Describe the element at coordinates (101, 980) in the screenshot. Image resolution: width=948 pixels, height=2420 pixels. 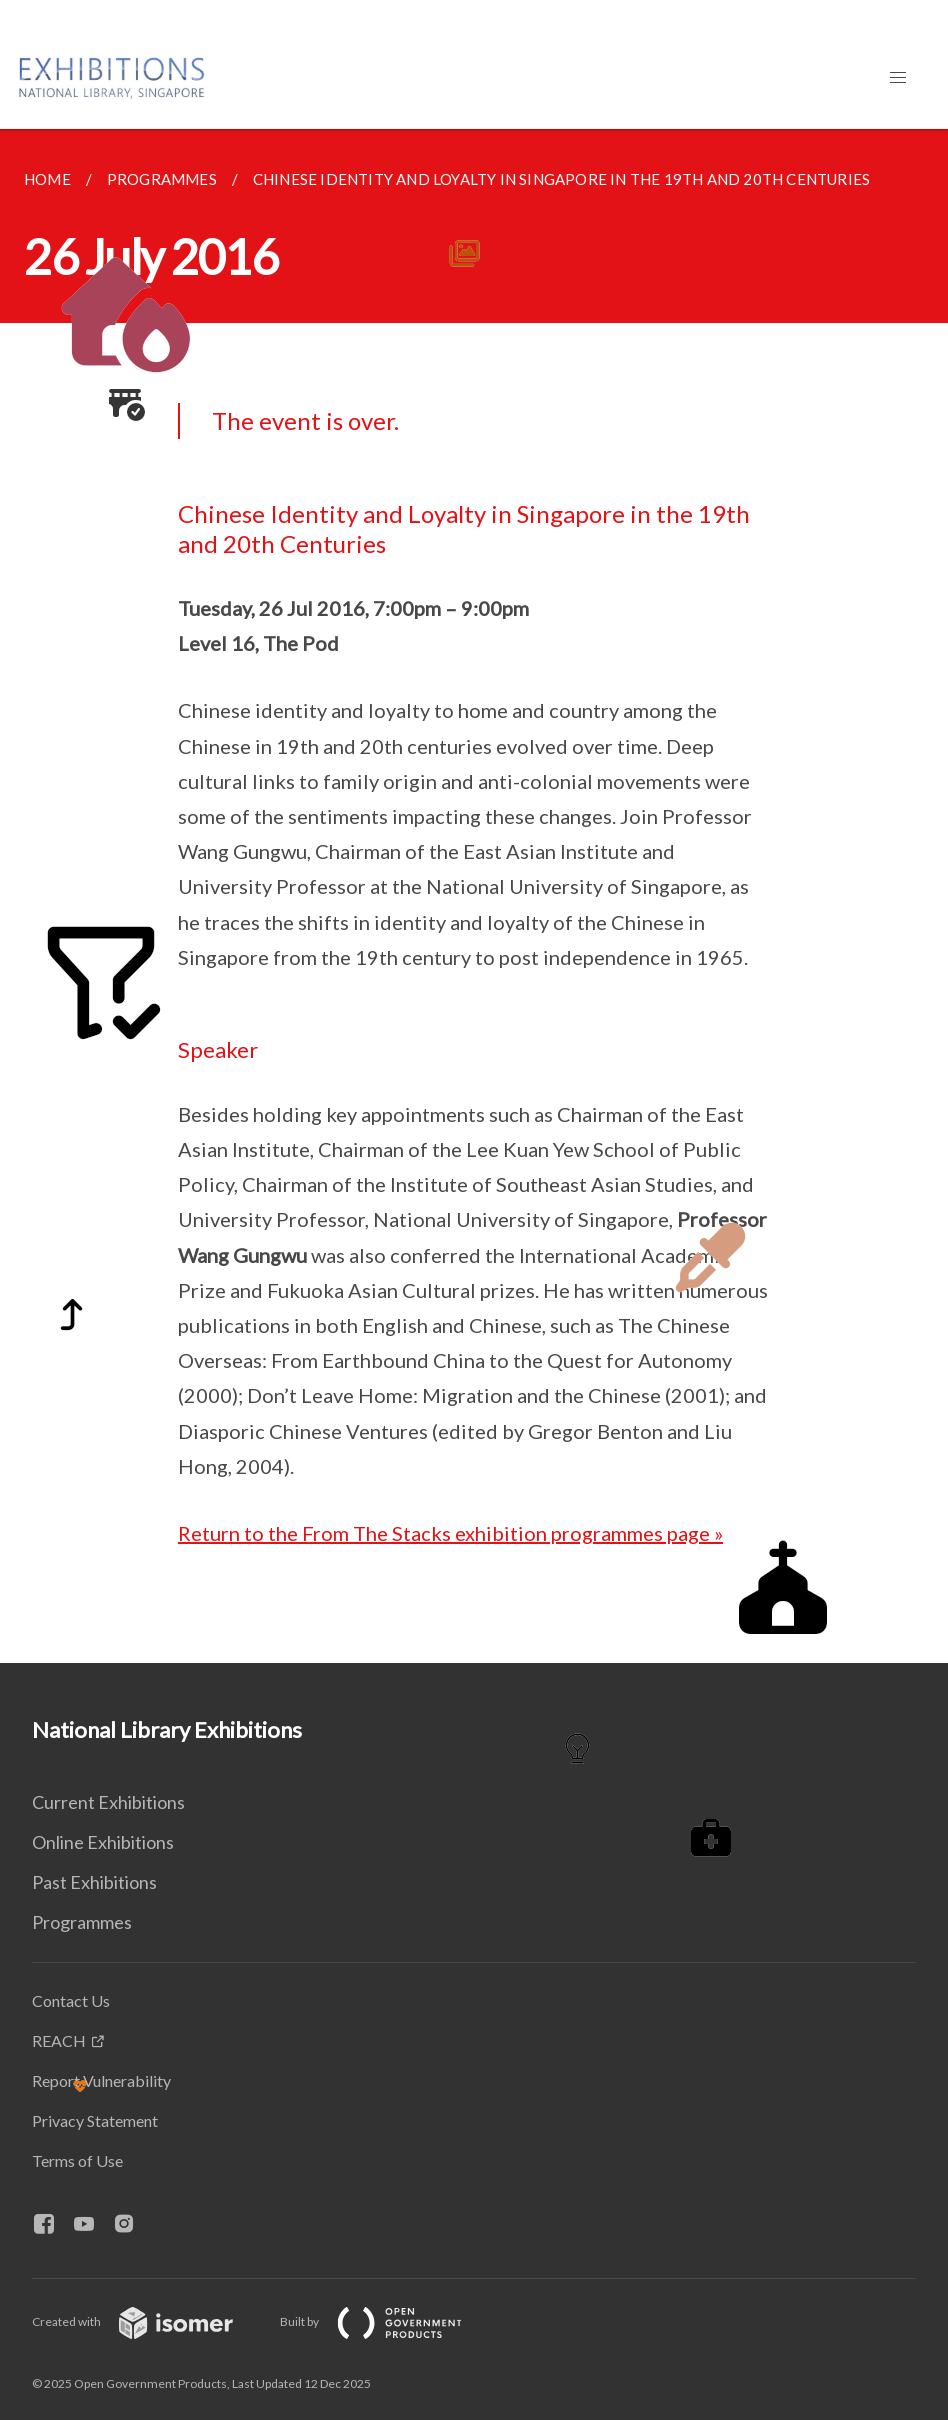
I see `filter applied successfully` at that location.